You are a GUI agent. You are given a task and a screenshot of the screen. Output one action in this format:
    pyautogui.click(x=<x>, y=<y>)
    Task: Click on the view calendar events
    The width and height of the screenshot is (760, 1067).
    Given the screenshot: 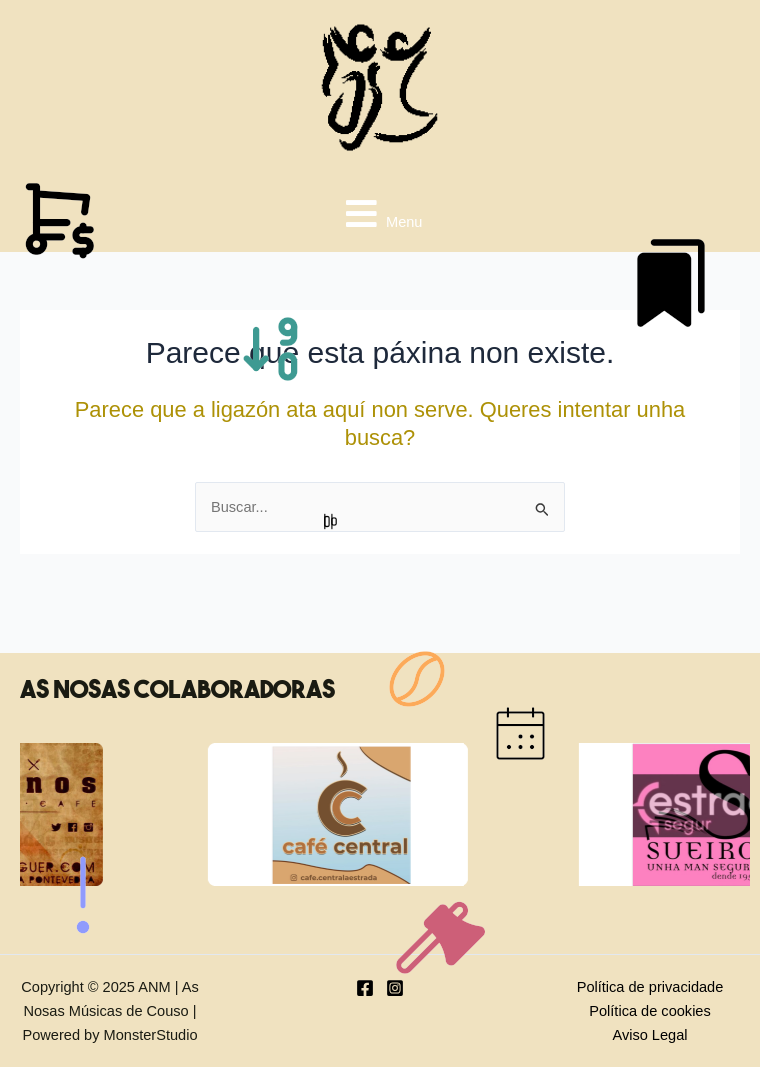 What is the action you would take?
    pyautogui.click(x=520, y=735)
    